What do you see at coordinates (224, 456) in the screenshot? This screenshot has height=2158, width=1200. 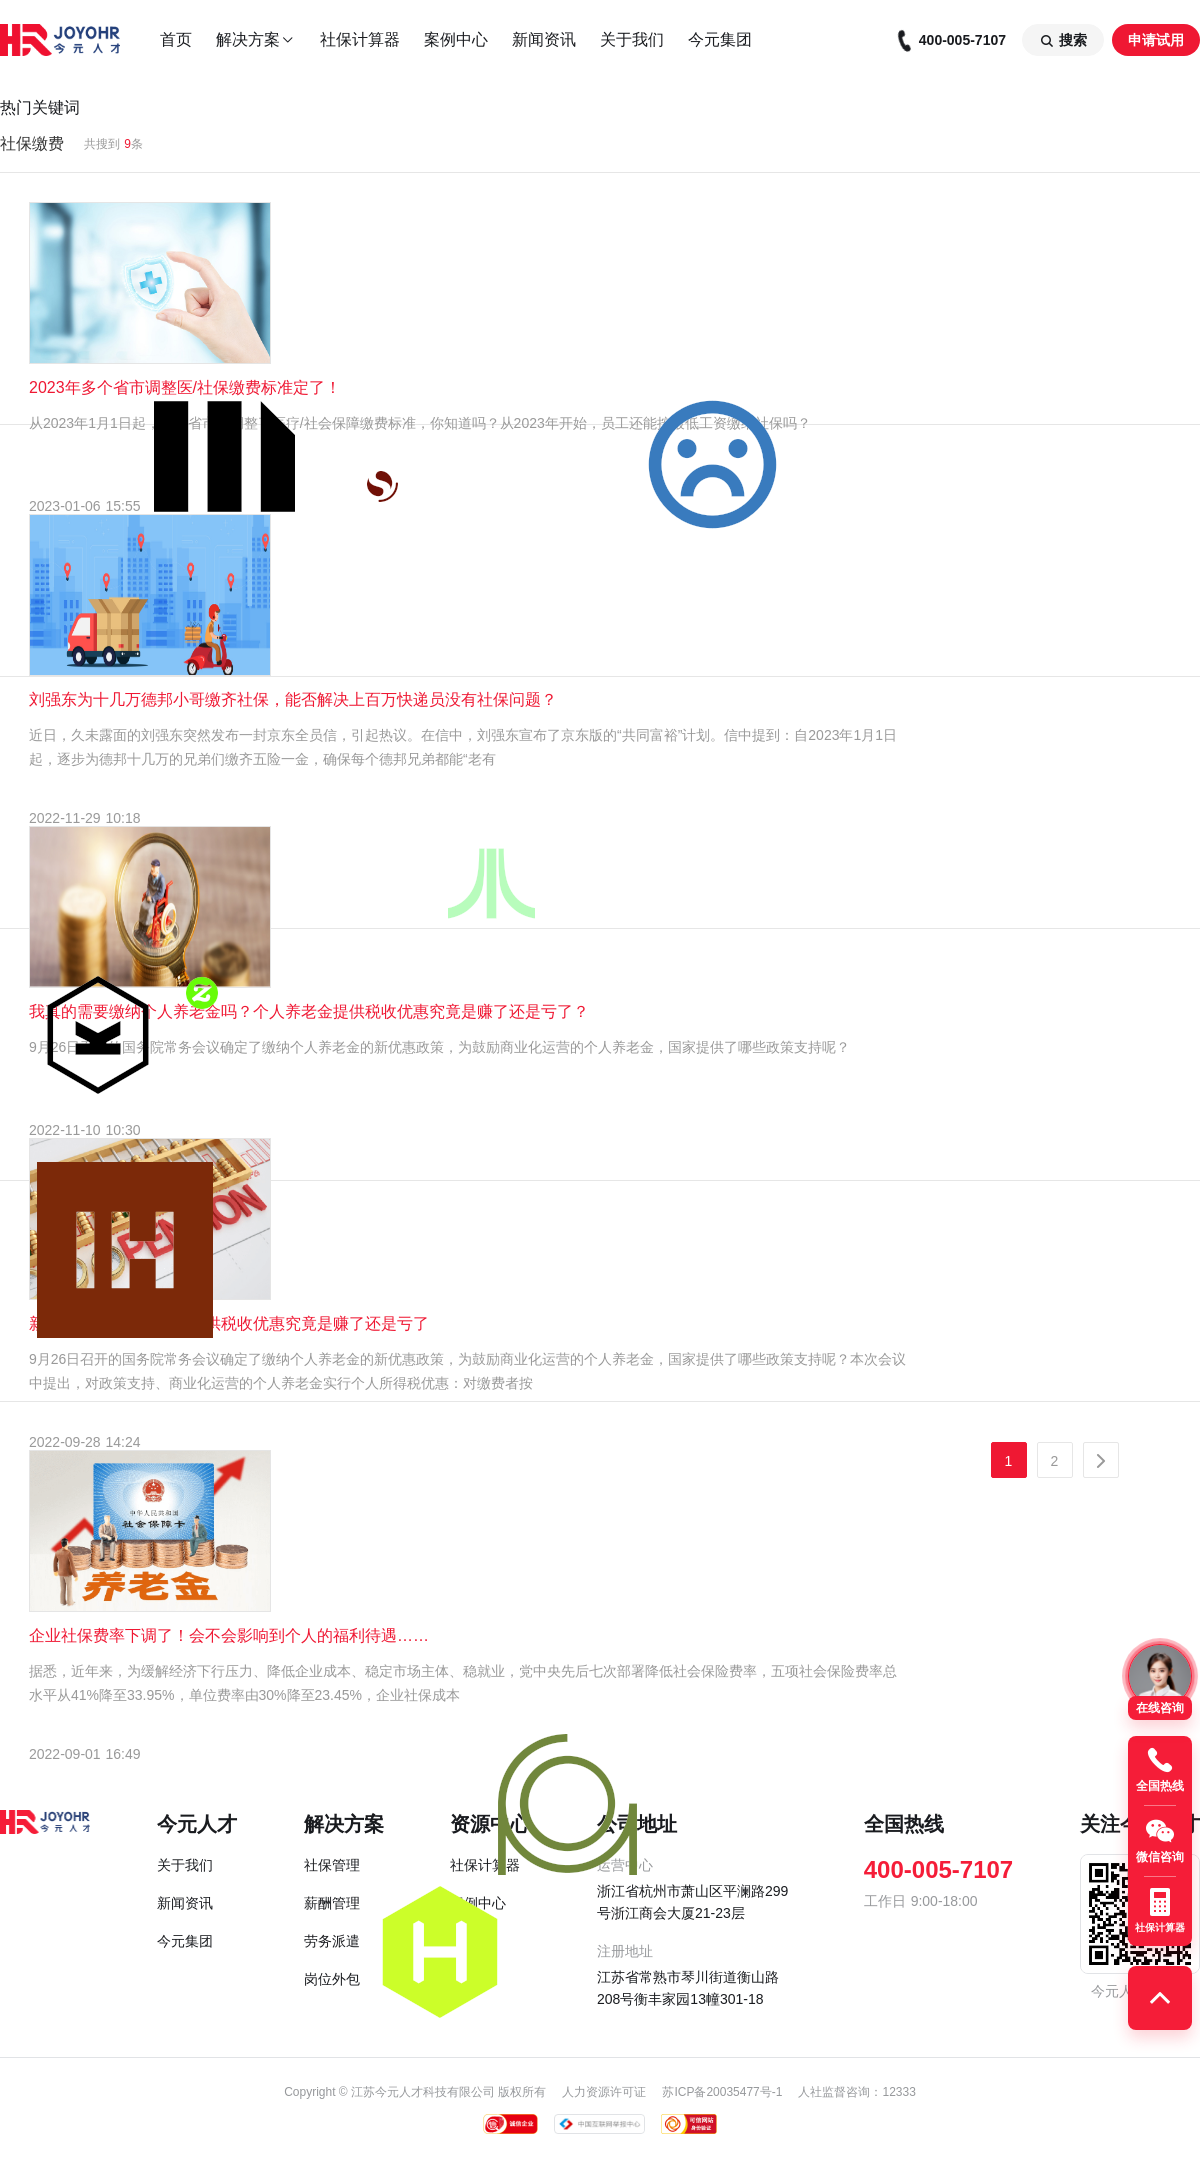 I see `microstrategy company logo` at bounding box center [224, 456].